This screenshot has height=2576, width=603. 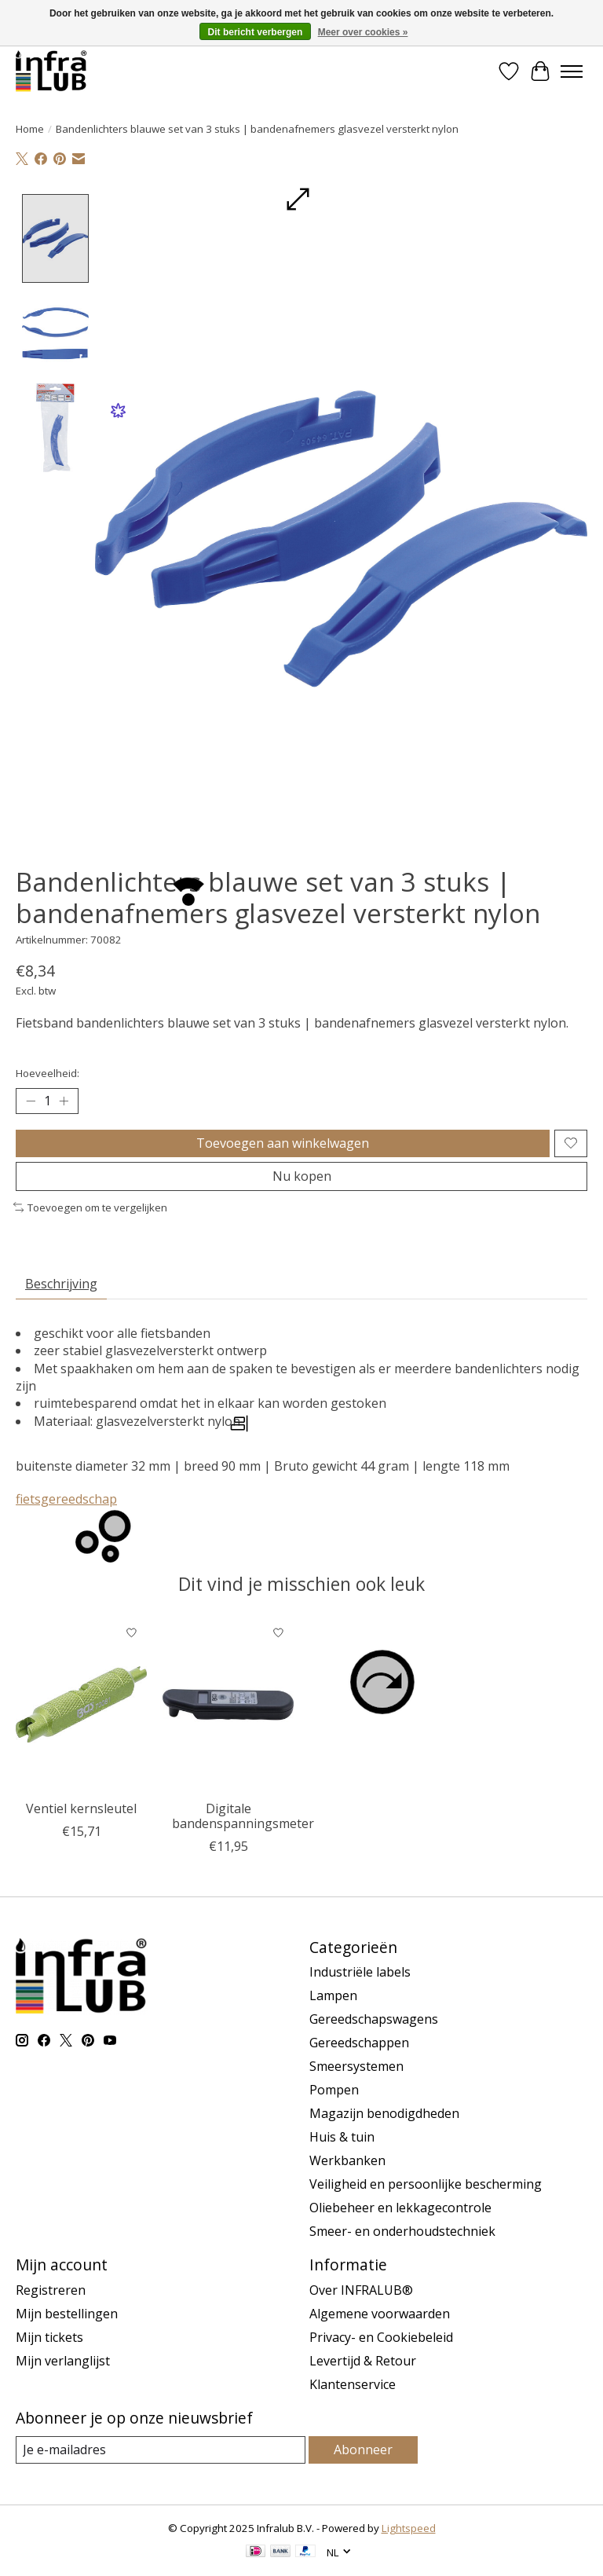 What do you see at coordinates (188, 892) in the screenshot?
I see `calibrate compass or direction sensor` at bounding box center [188, 892].